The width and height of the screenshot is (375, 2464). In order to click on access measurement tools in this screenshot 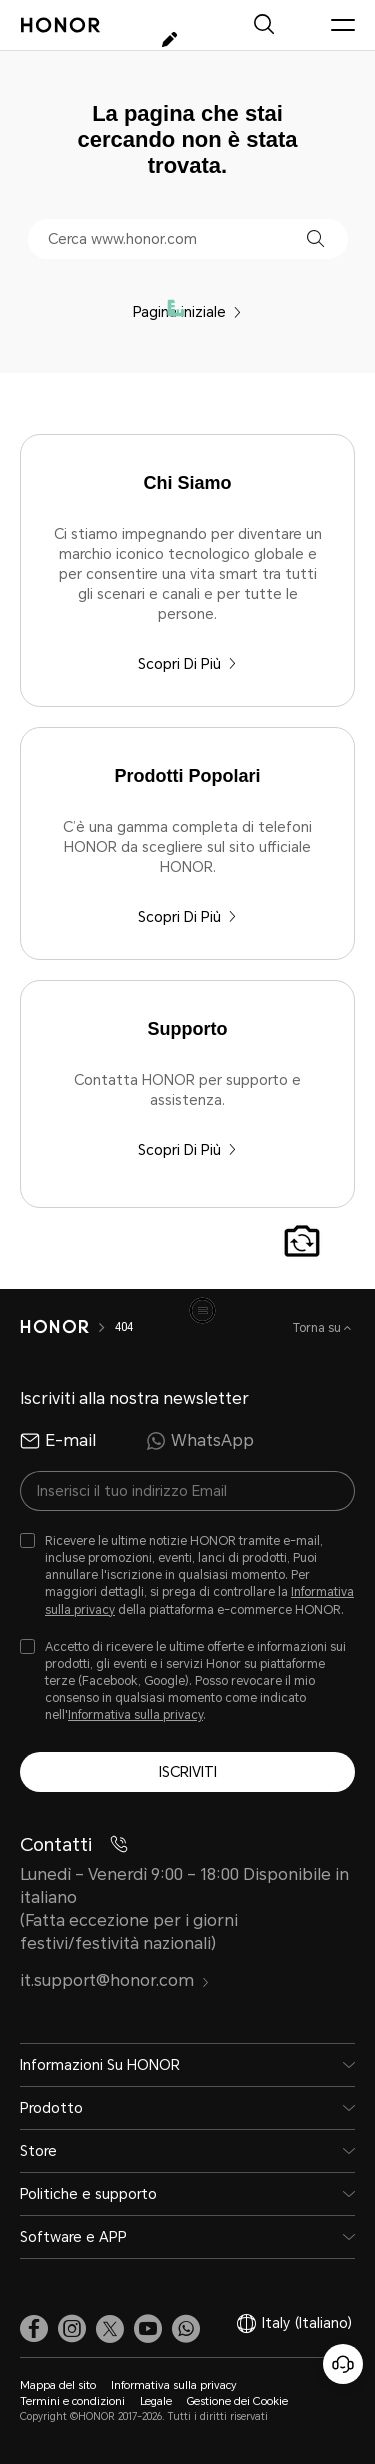, I will do `click(176, 308)`.